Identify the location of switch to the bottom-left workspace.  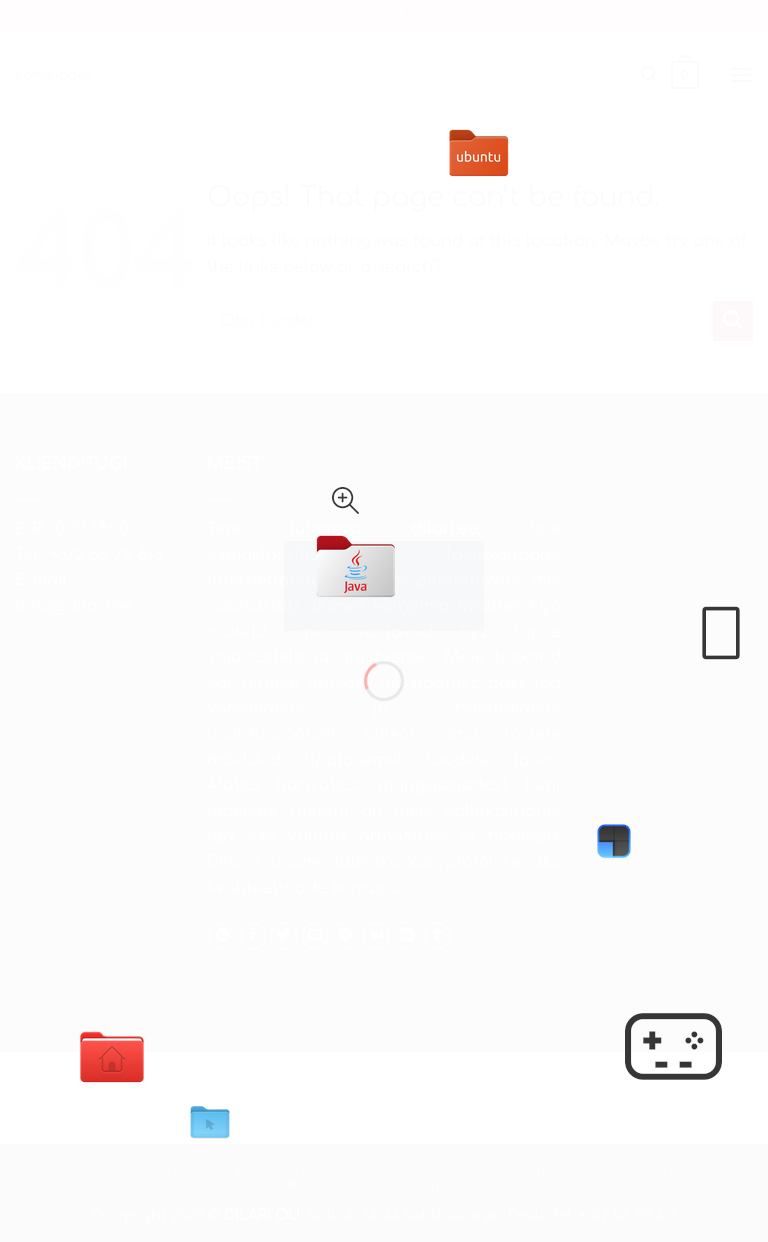
(614, 841).